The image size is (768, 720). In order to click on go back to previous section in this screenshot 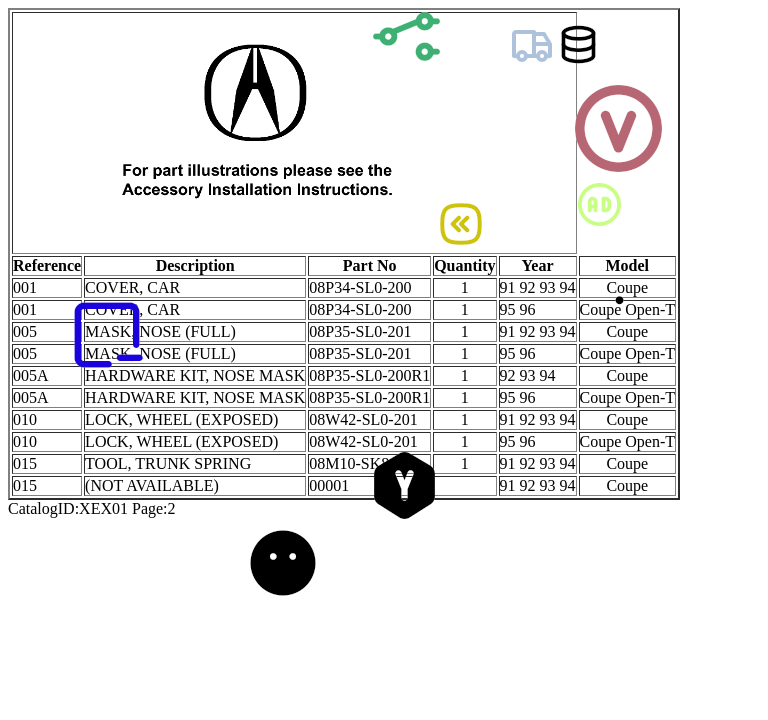, I will do `click(461, 224)`.